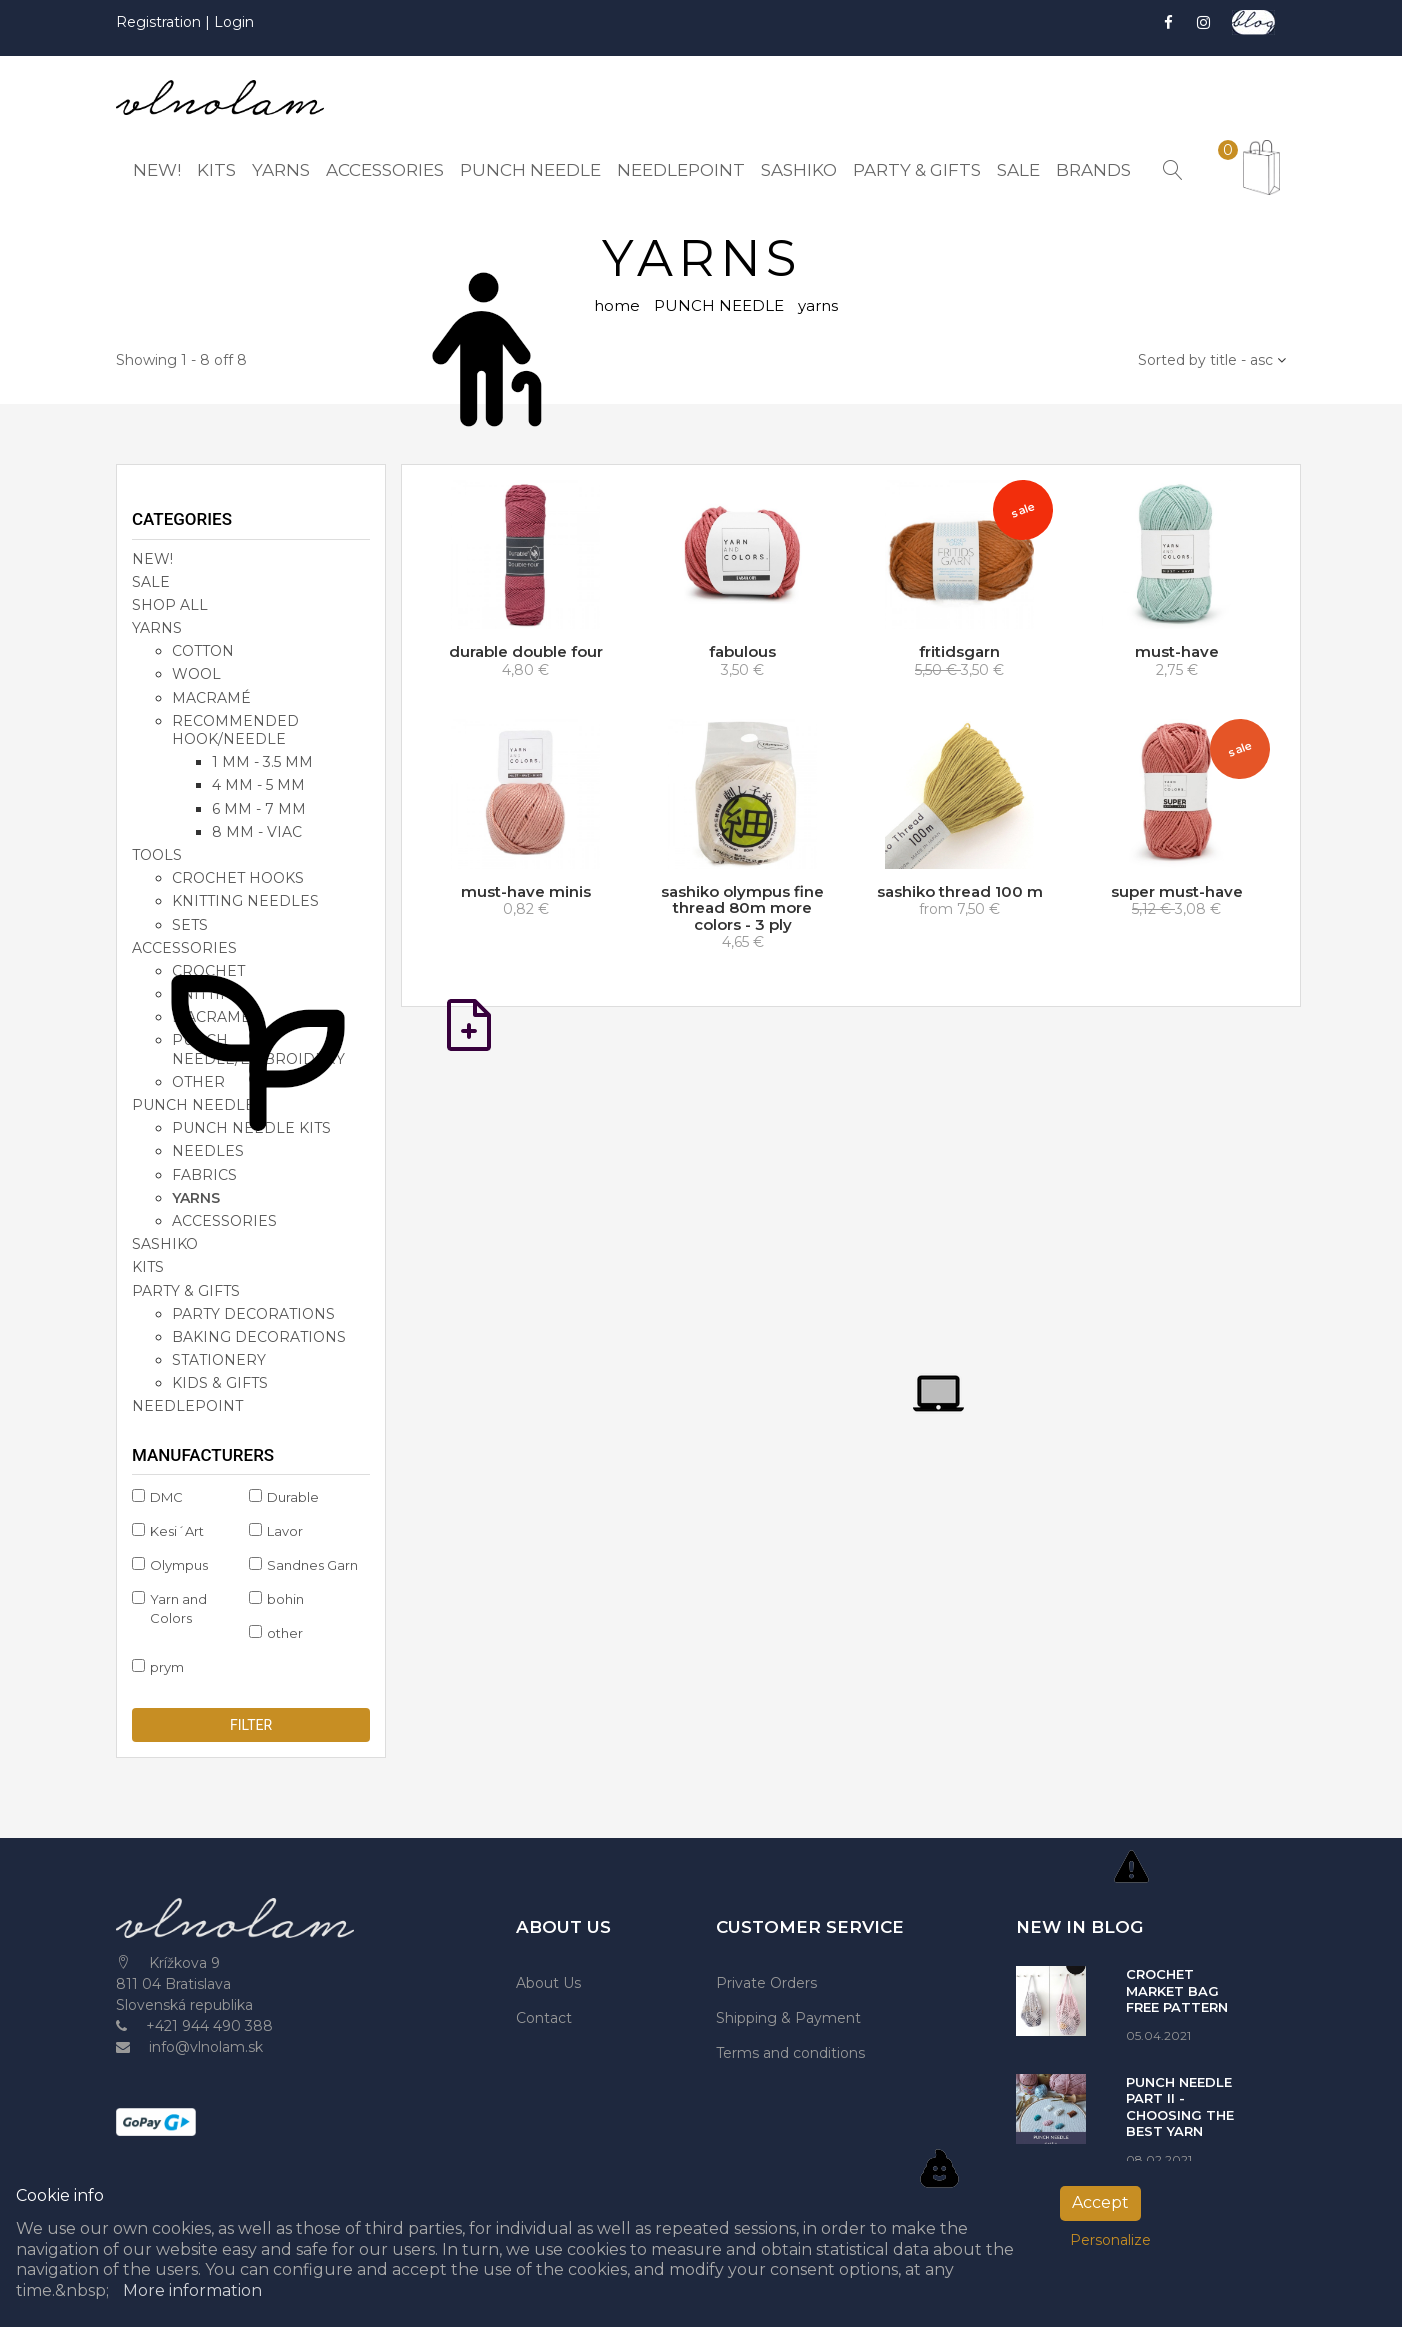  Describe the element at coordinates (469, 1025) in the screenshot. I see `create a new file` at that location.